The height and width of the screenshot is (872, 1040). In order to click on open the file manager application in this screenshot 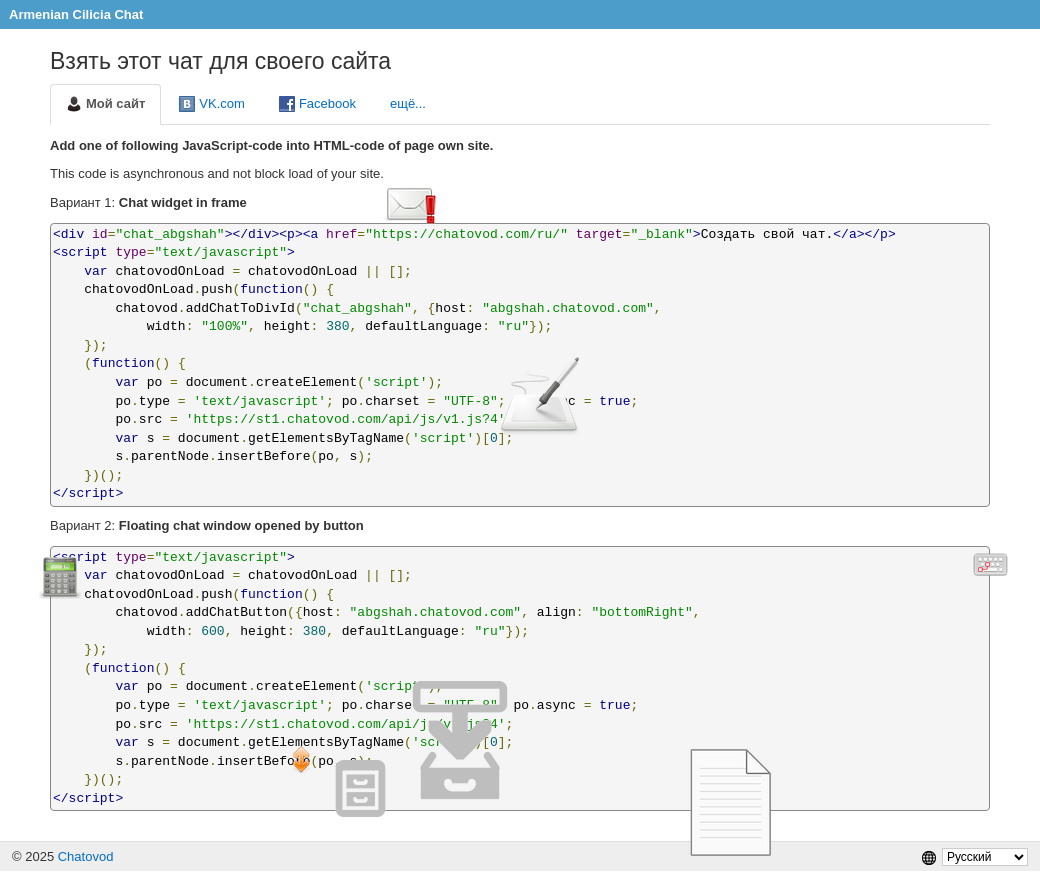, I will do `click(360, 788)`.